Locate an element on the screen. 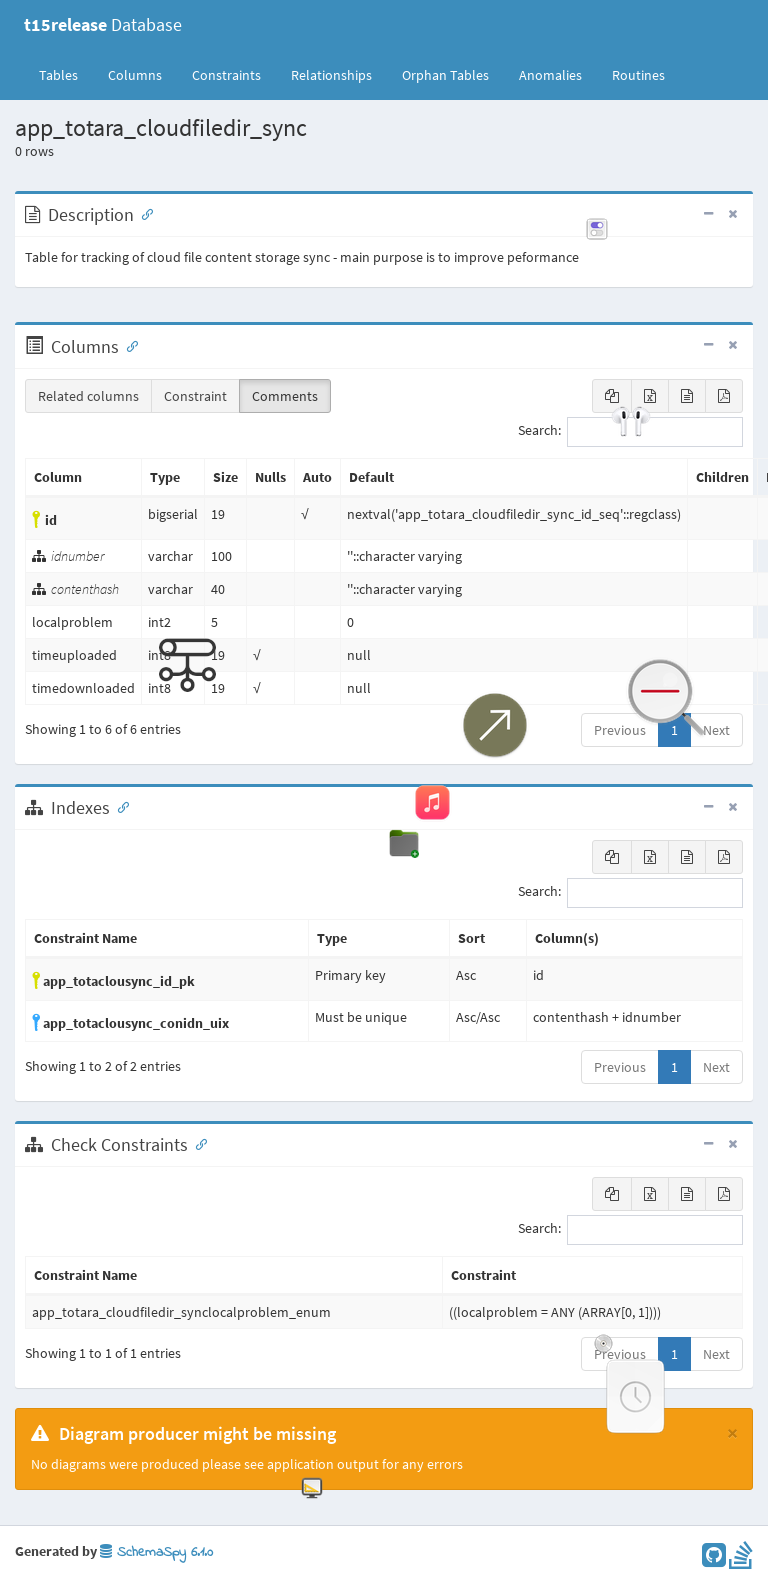 Image resolution: width=768 pixels, height=1578 pixels. configure network proxy settings is located at coordinates (187, 663).